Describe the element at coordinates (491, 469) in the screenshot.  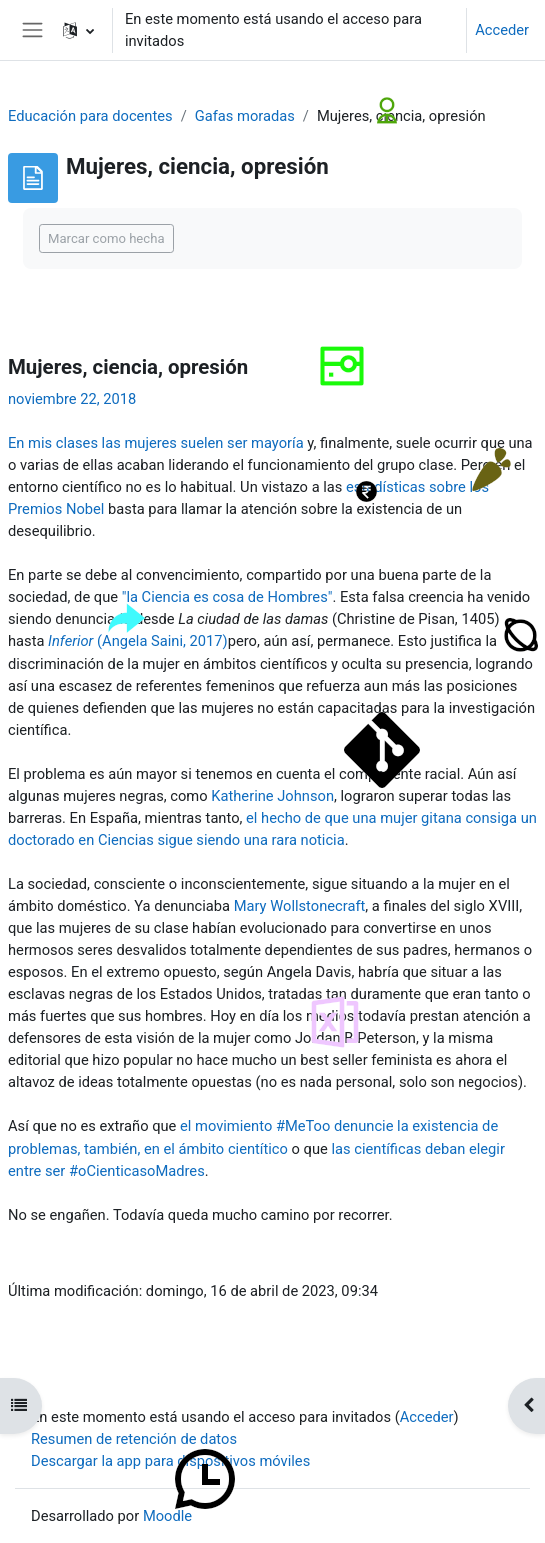
I see `open the Instacart app` at that location.